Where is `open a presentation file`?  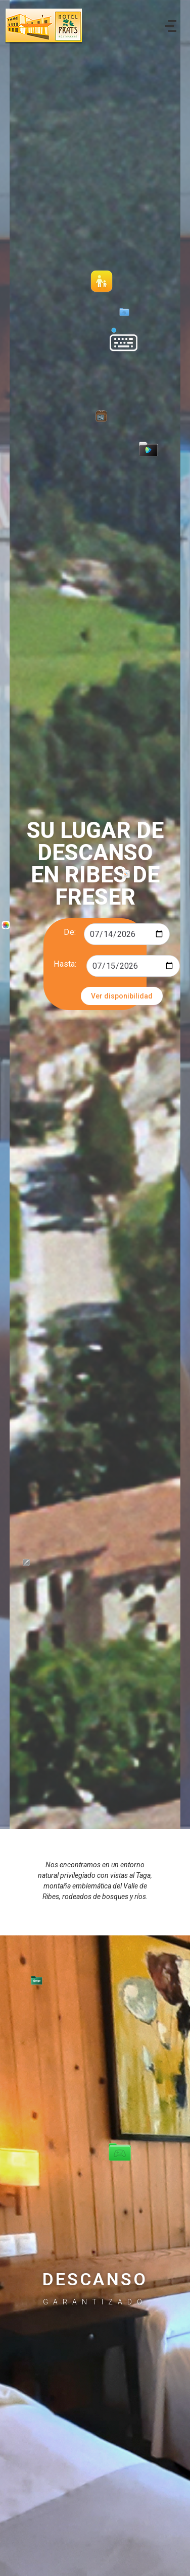
open a presentation file is located at coordinates (126, 874).